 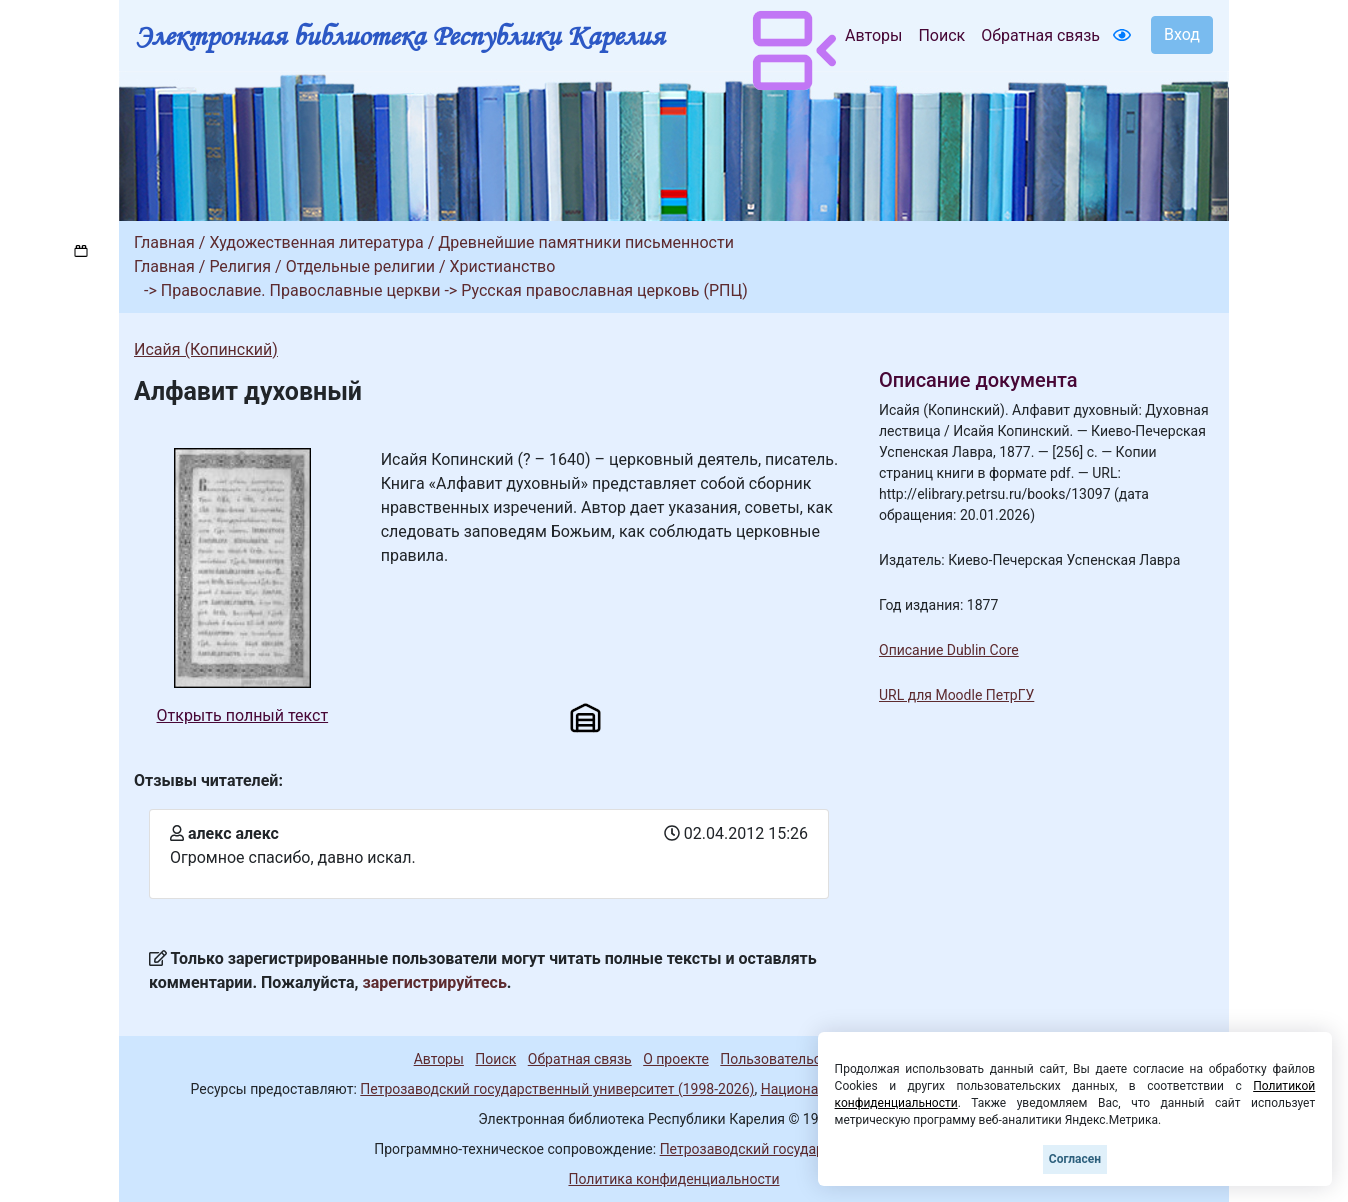 What do you see at coordinates (81, 251) in the screenshot?
I see `access building blocks or modular components` at bounding box center [81, 251].